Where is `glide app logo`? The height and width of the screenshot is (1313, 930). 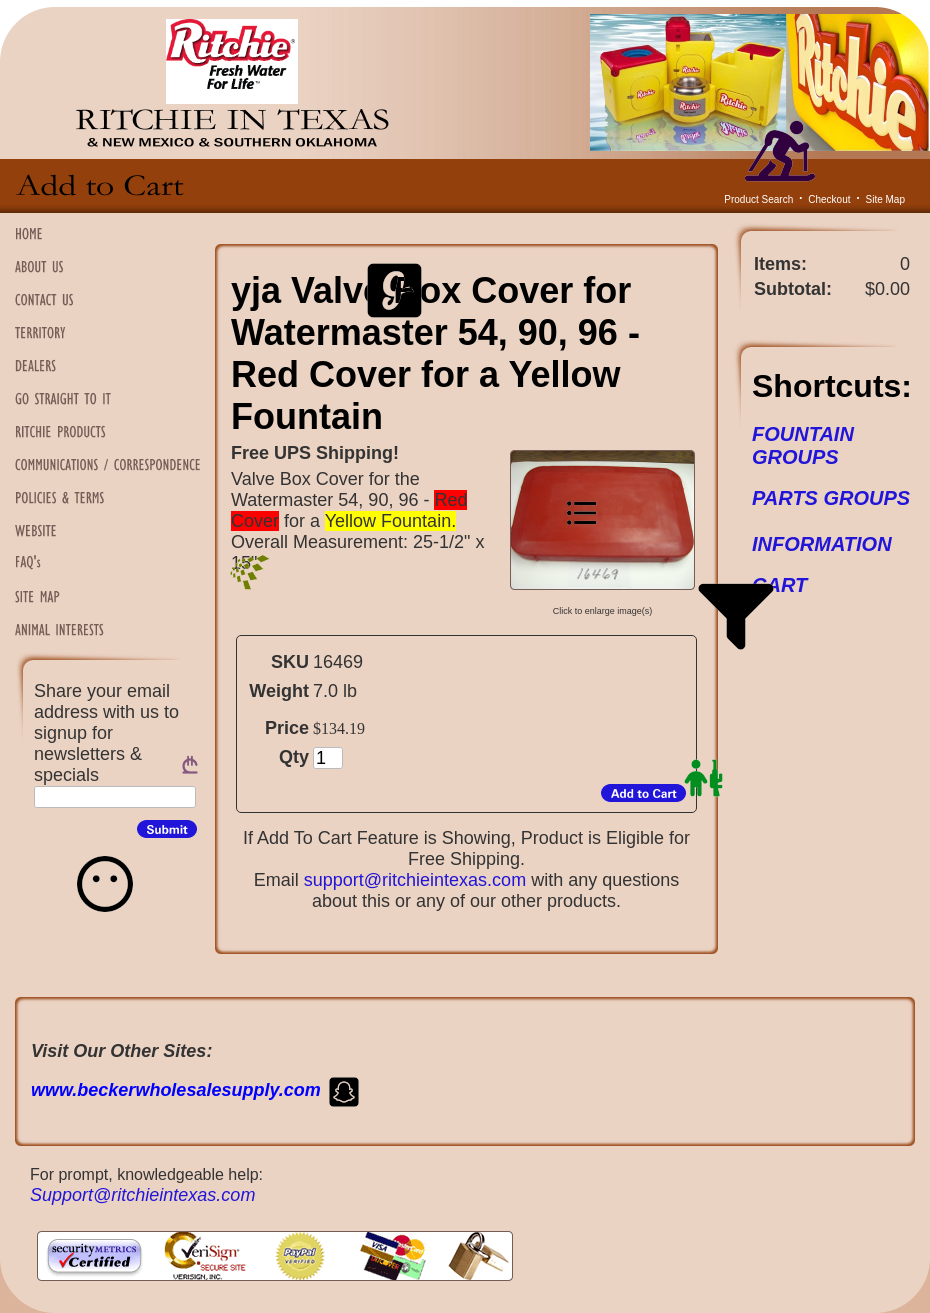
glide app logo is located at coordinates (394, 290).